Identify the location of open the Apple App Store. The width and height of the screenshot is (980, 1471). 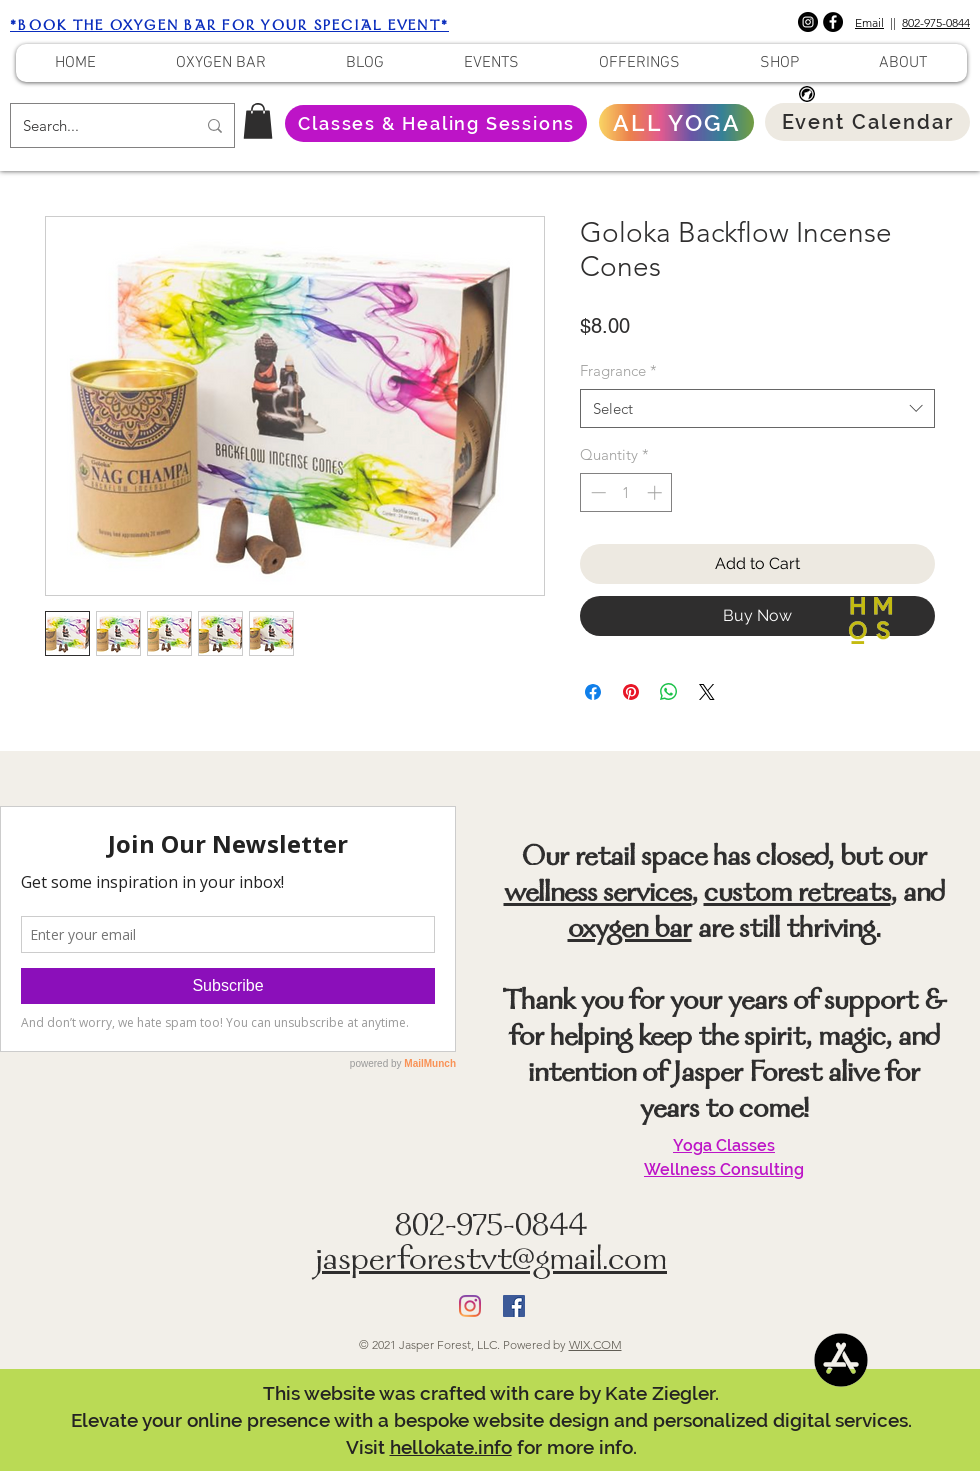
(841, 1360).